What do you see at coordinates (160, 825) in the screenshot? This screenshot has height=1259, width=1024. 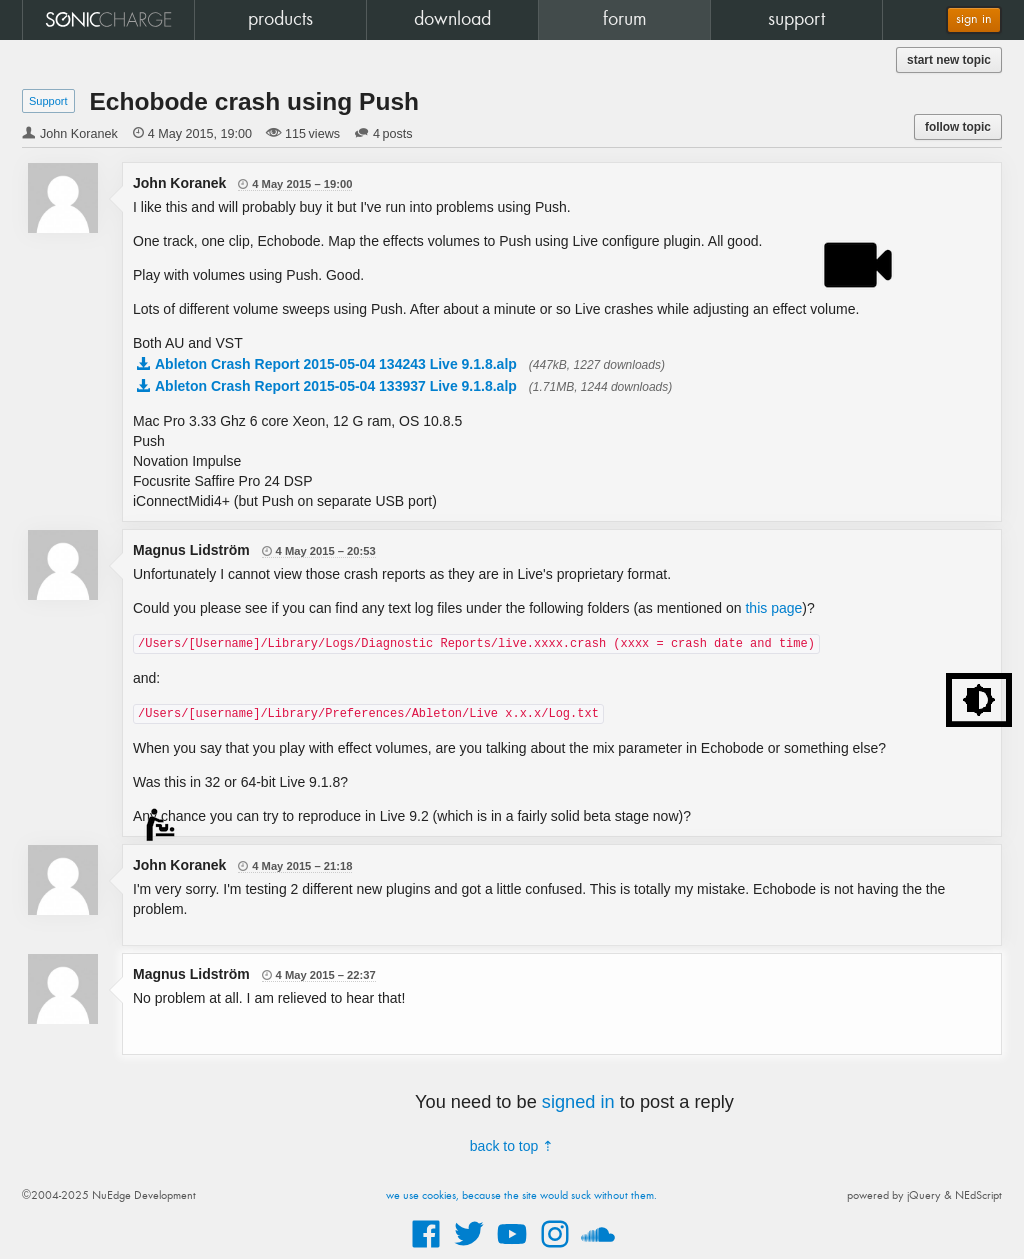 I see `indicates baby changing station nearby` at bounding box center [160, 825].